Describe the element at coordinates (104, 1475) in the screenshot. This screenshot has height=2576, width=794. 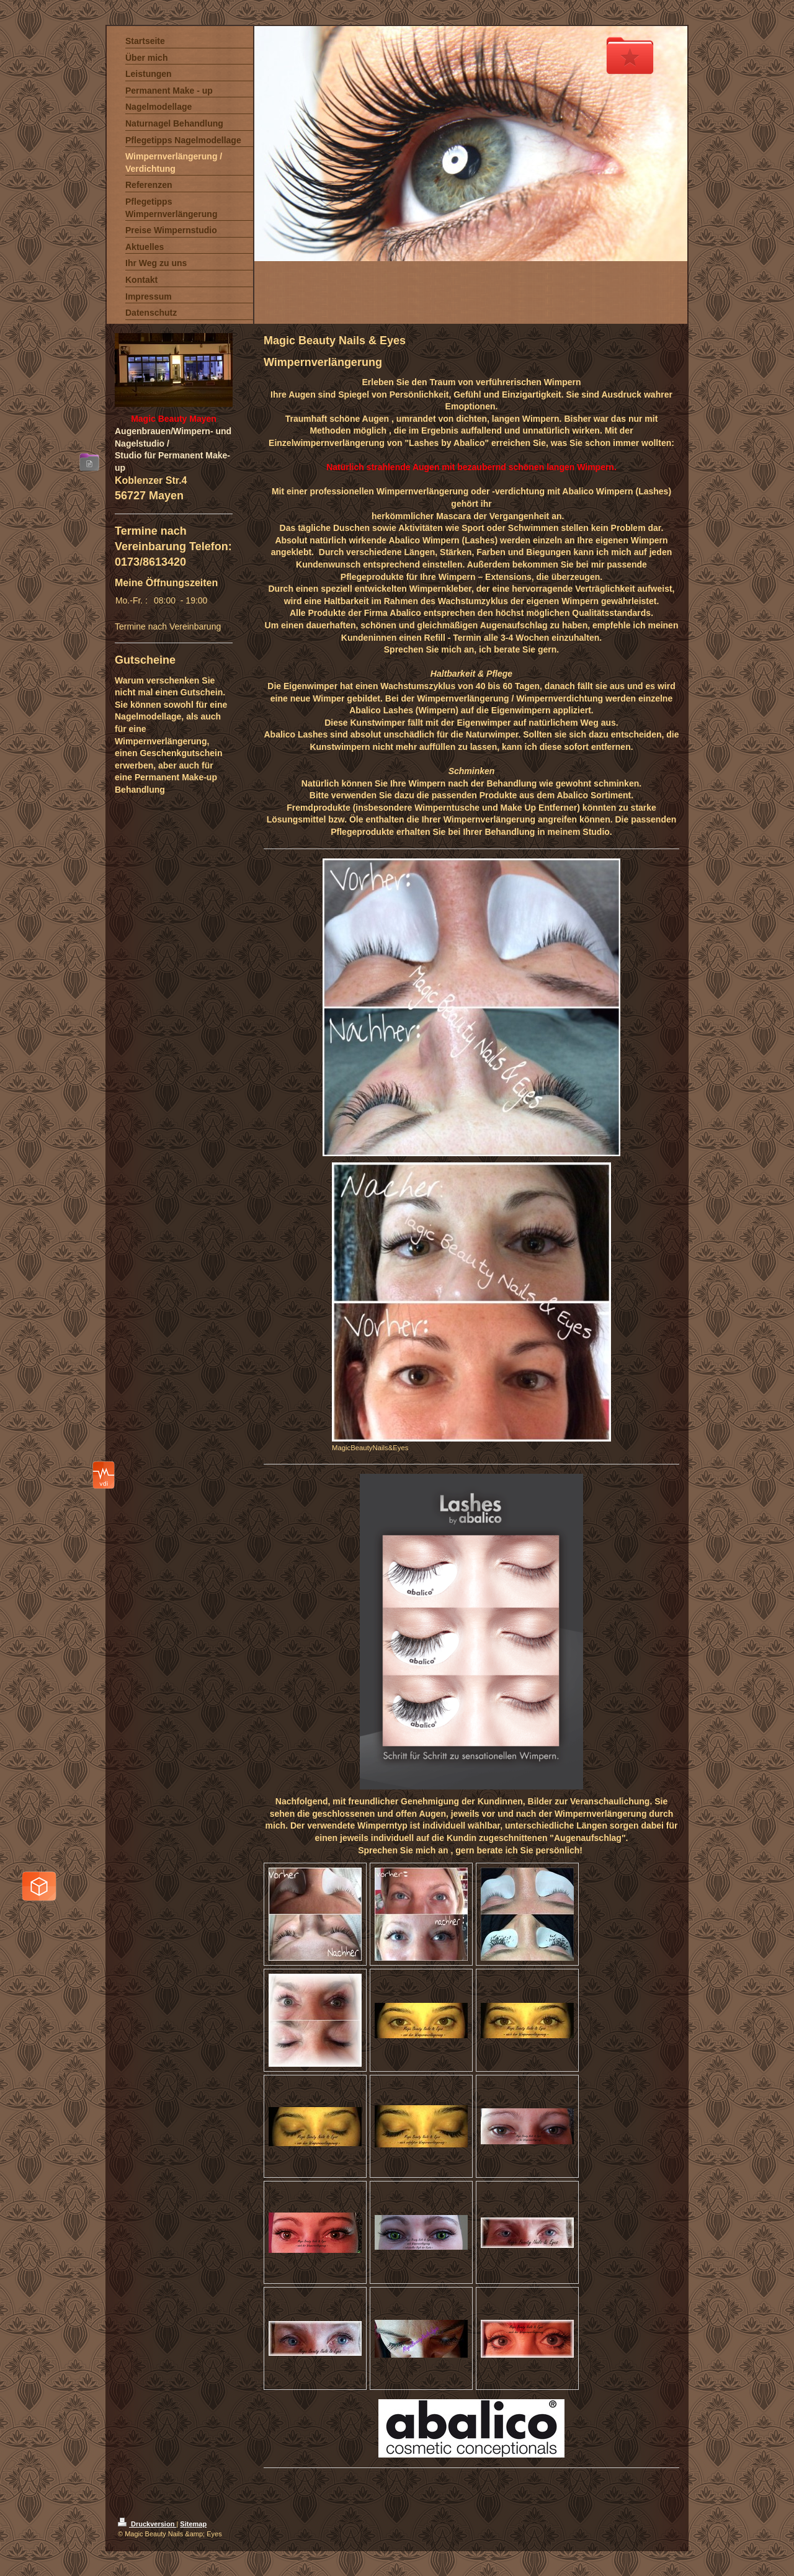
I see `virtualbox virtual disk image file` at that location.